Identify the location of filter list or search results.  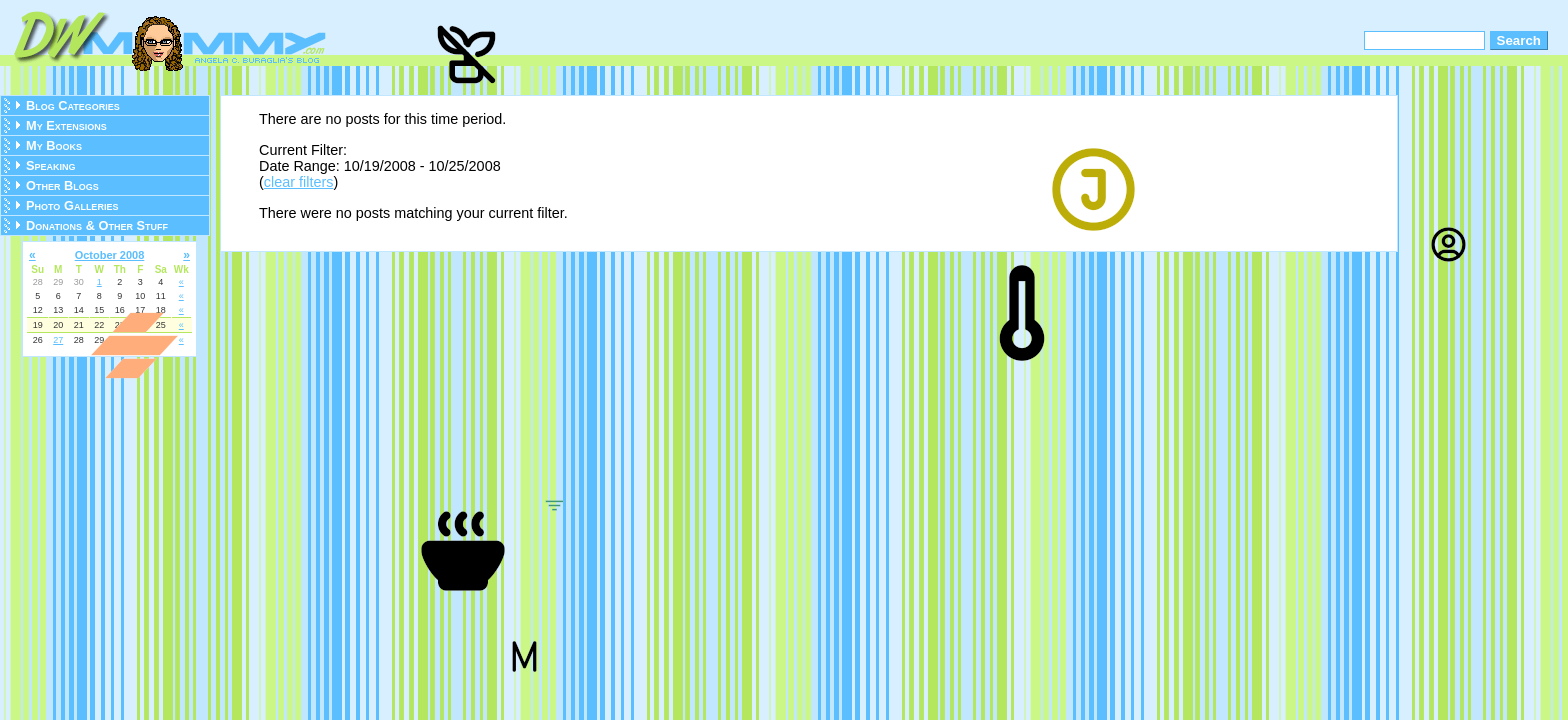
(554, 505).